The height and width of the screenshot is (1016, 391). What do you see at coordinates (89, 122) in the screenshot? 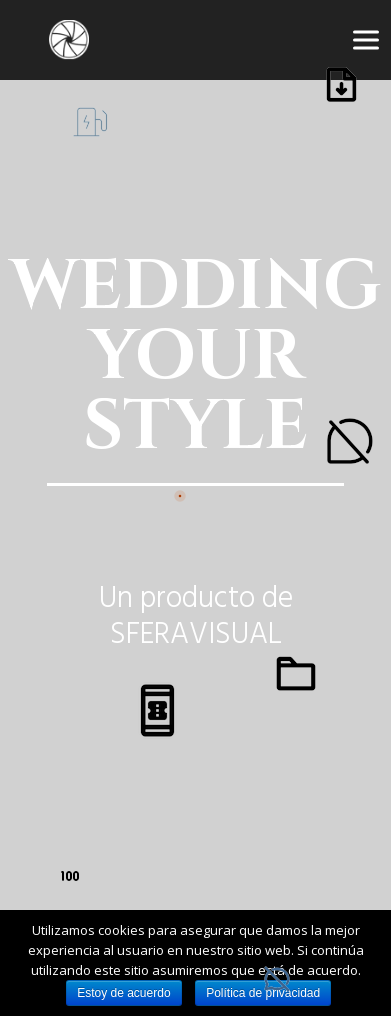
I see `find nearby EV charging stations` at bounding box center [89, 122].